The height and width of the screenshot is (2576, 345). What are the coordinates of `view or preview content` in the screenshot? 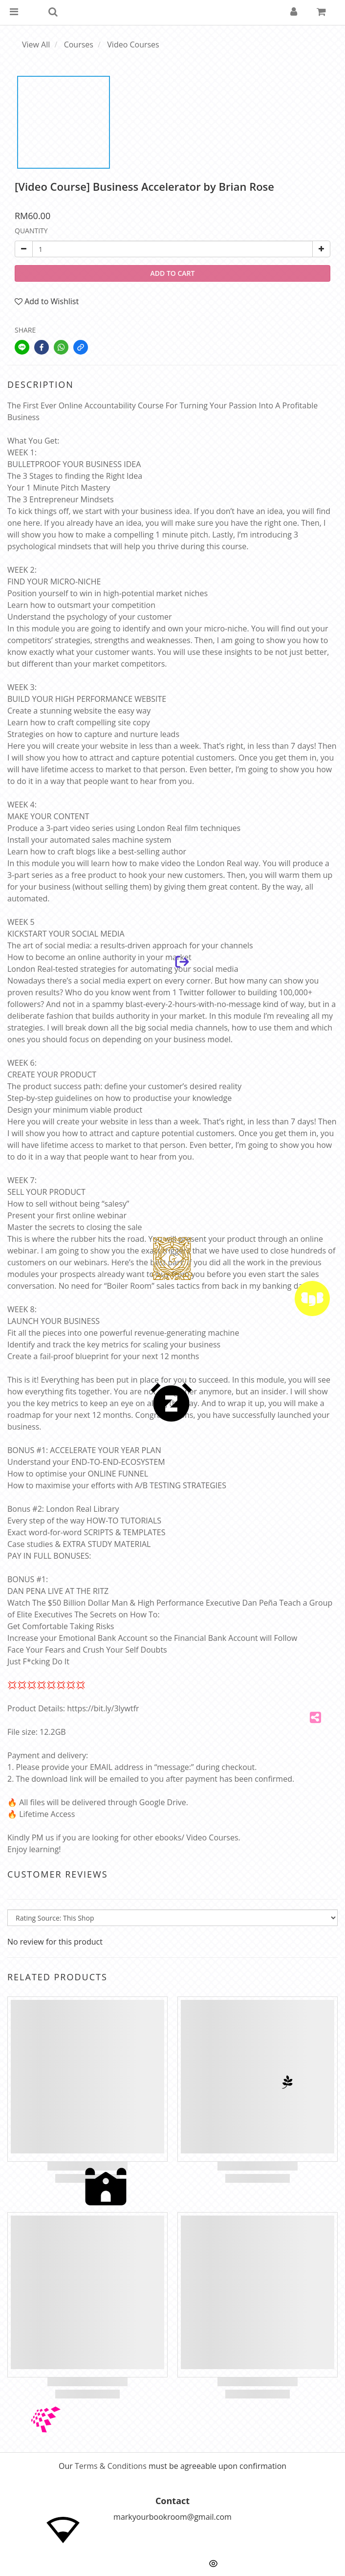 It's located at (213, 2563).